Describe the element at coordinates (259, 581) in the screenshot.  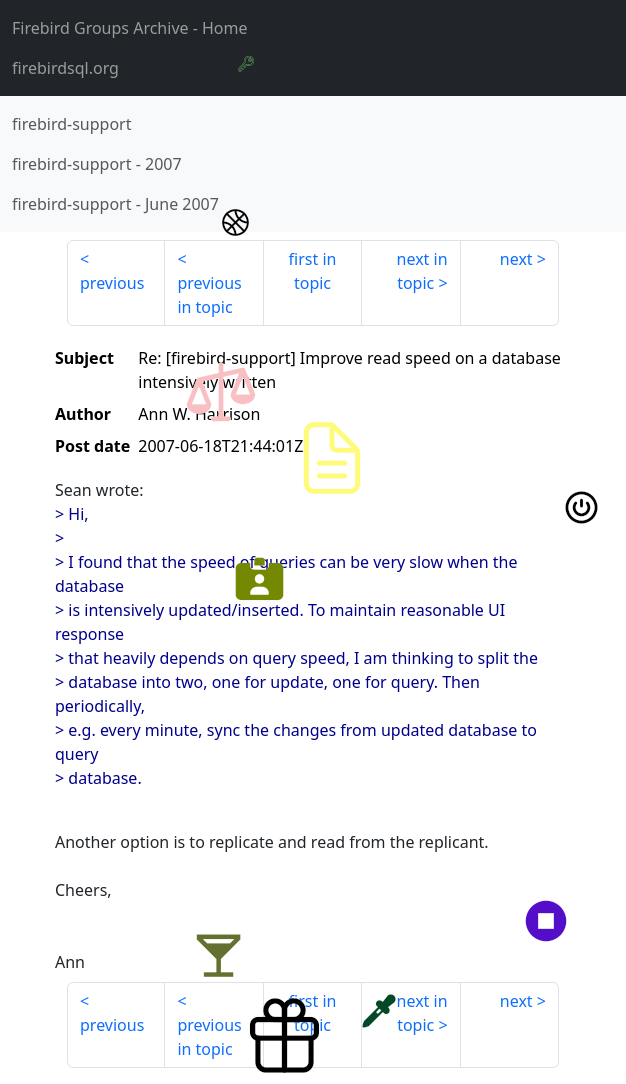
I see `view your employee or member ID badge` at that location.